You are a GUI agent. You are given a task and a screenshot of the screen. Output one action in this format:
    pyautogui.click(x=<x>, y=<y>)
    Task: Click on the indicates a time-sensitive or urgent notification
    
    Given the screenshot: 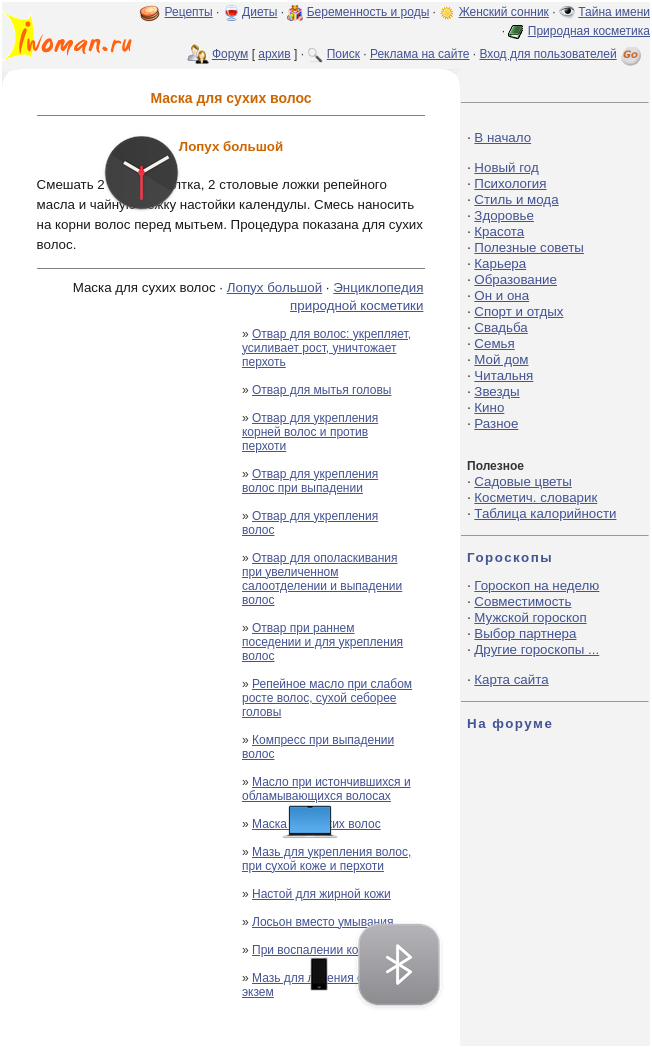 What is the action you would take?
    pyautogui.click(x=141, y=172)
    